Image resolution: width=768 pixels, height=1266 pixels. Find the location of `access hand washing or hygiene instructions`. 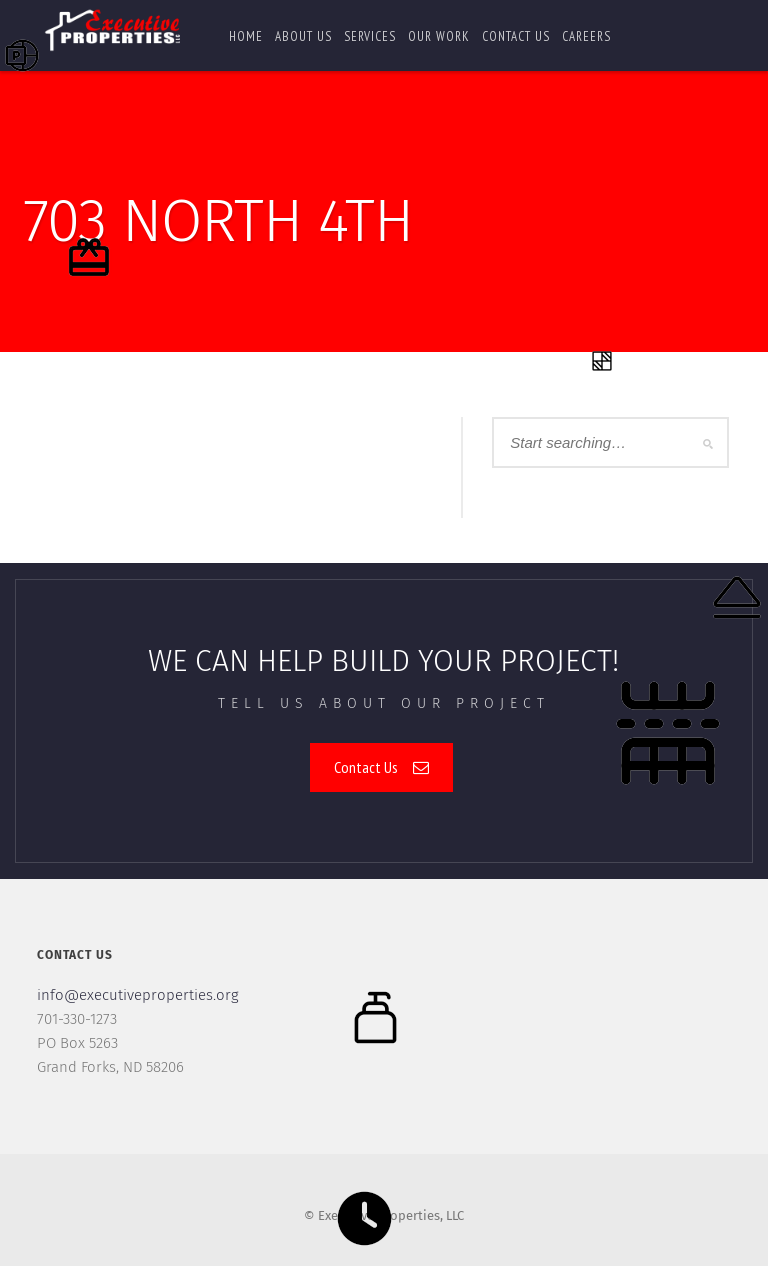

access hand washing or hygiene instructions is located at coordinates (375, 1018).